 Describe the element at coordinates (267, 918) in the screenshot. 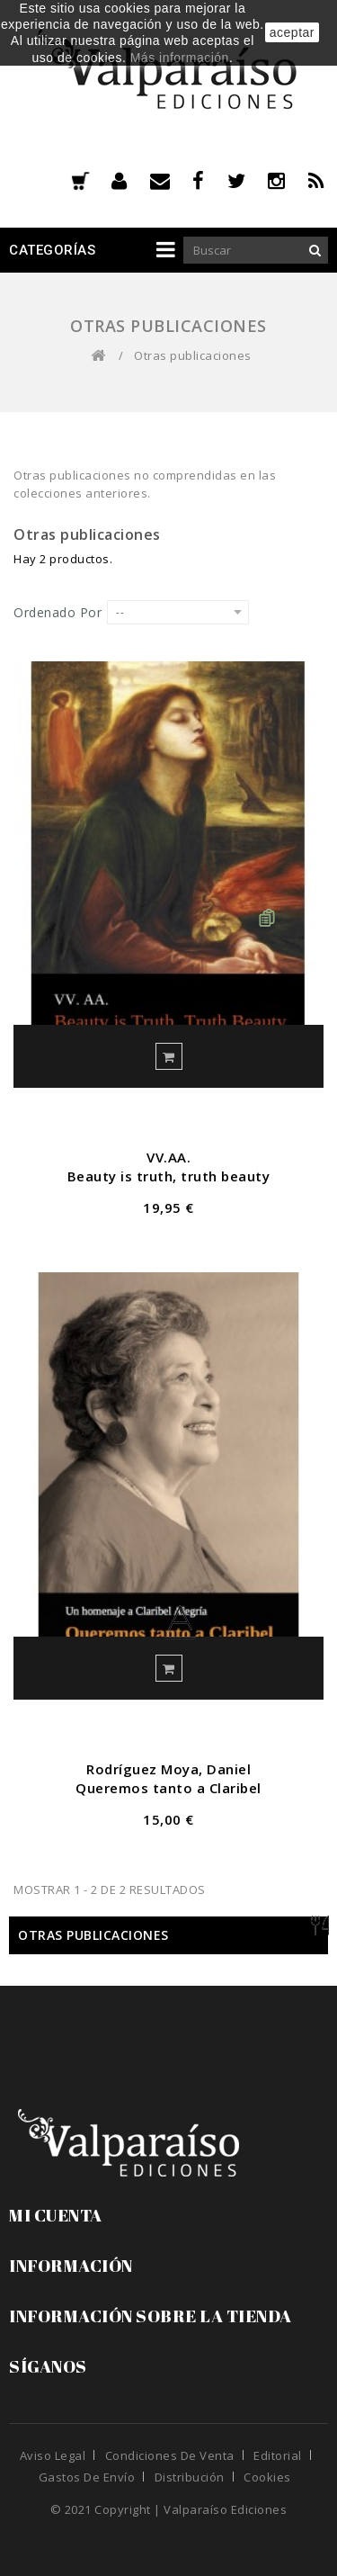

I see `view clipboard with document list` at that location.